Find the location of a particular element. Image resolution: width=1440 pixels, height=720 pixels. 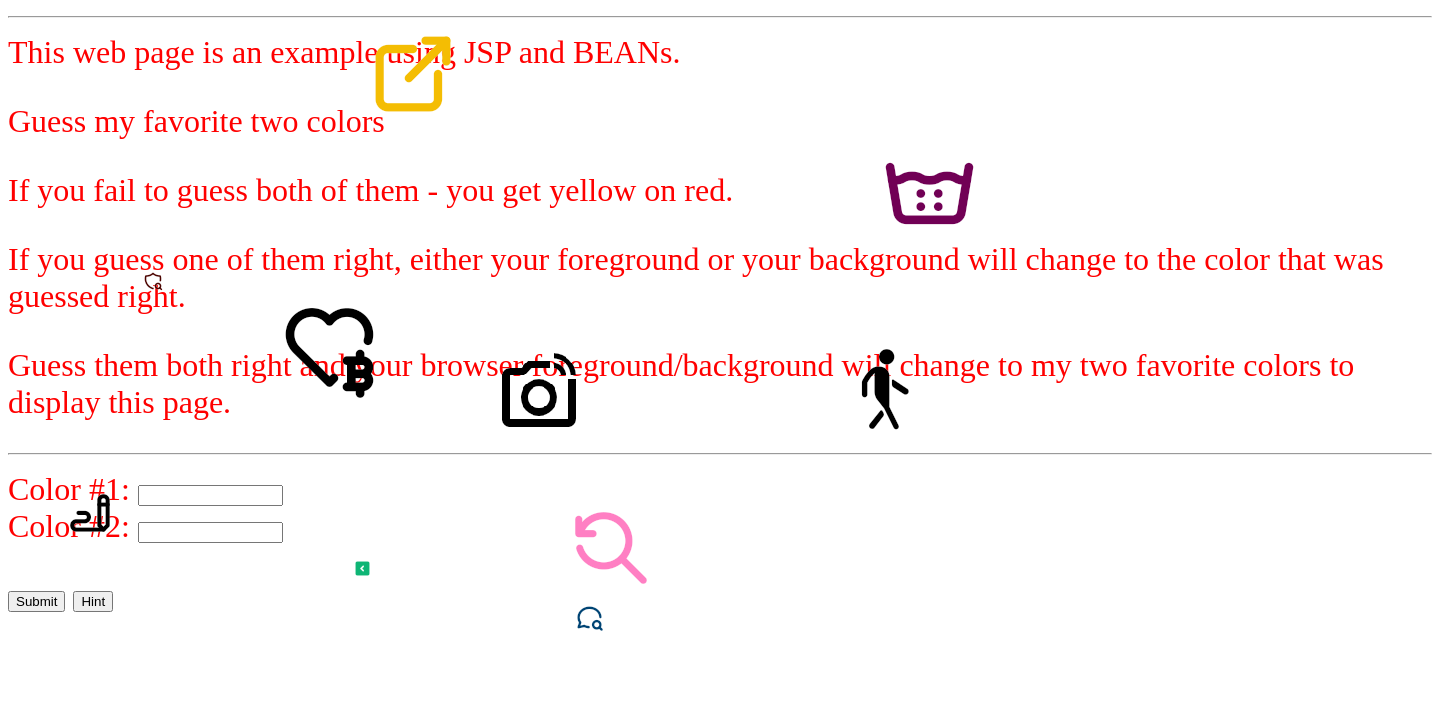

reset zoom to default level is located at coordinates (611, 548).